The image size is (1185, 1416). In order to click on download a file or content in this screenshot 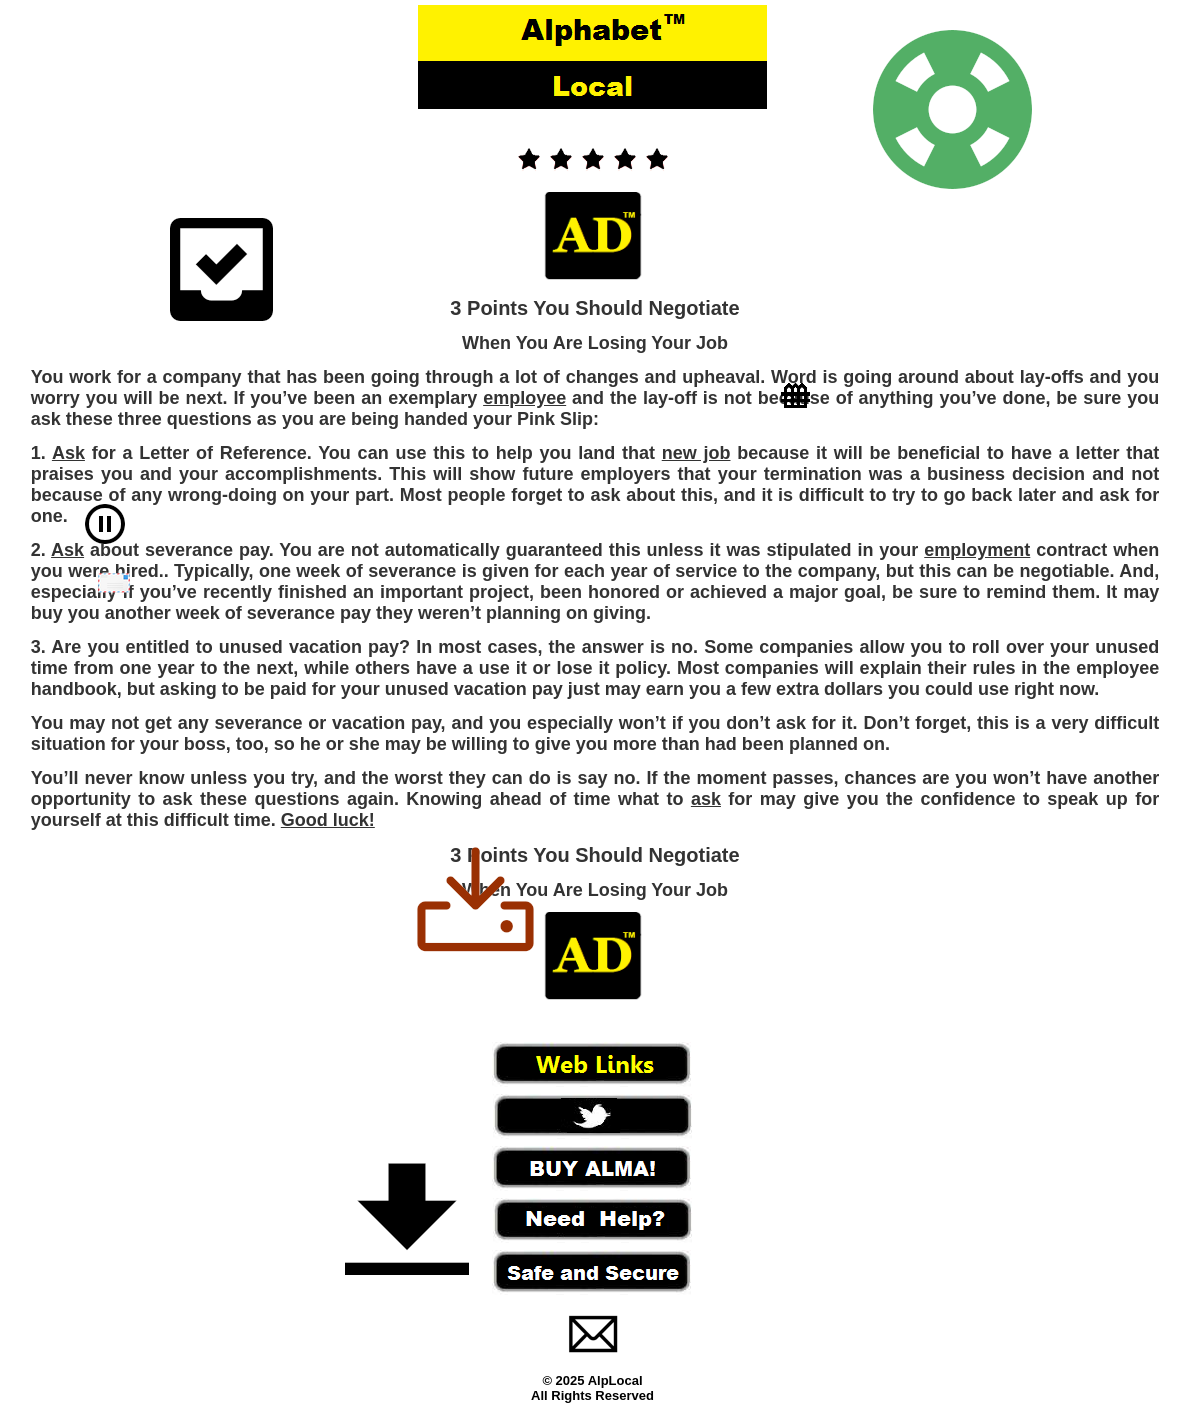, I will do `click(407, 1213)`.